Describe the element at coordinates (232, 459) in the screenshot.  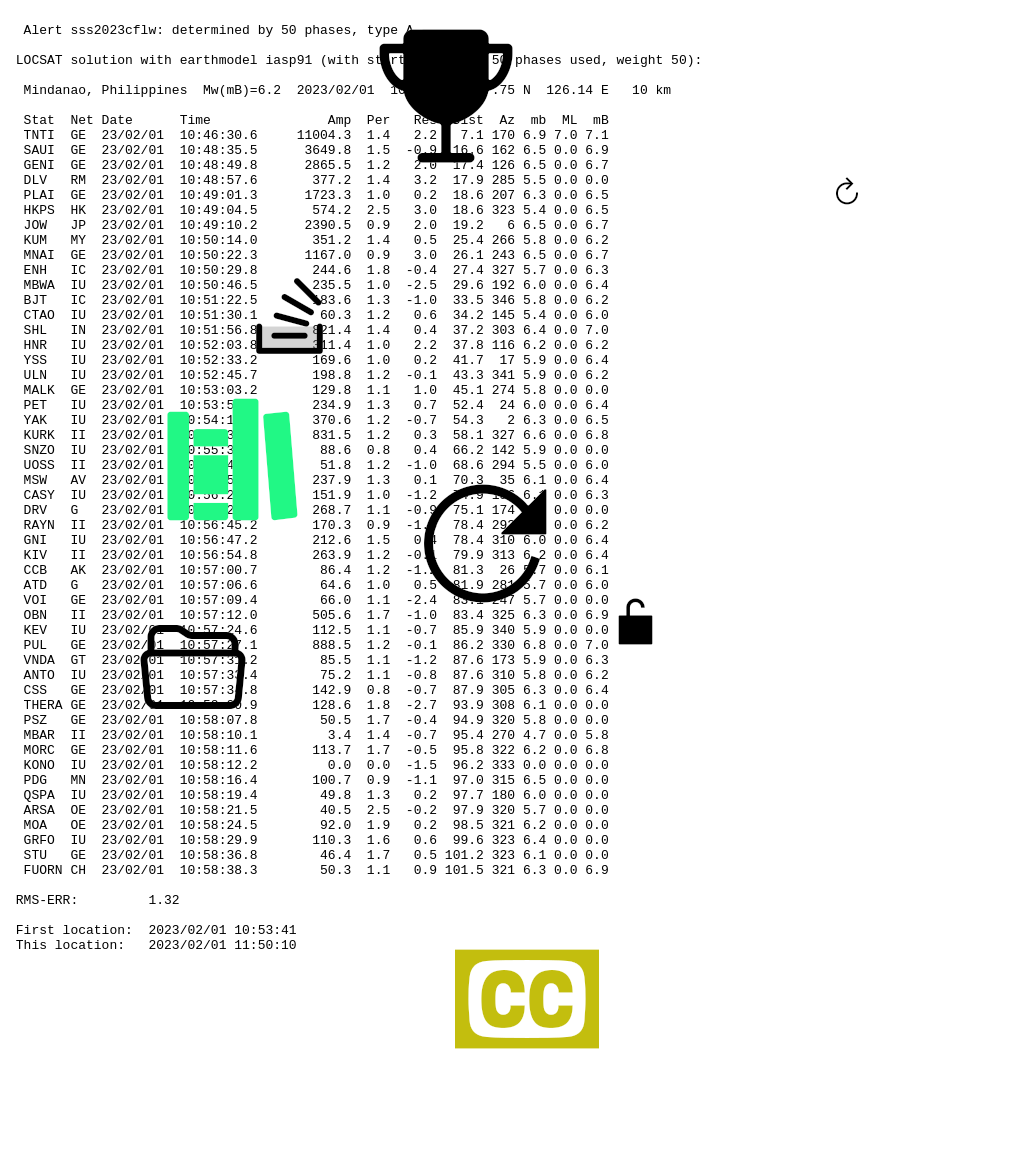
I see `access your saved books or media library` at that location.